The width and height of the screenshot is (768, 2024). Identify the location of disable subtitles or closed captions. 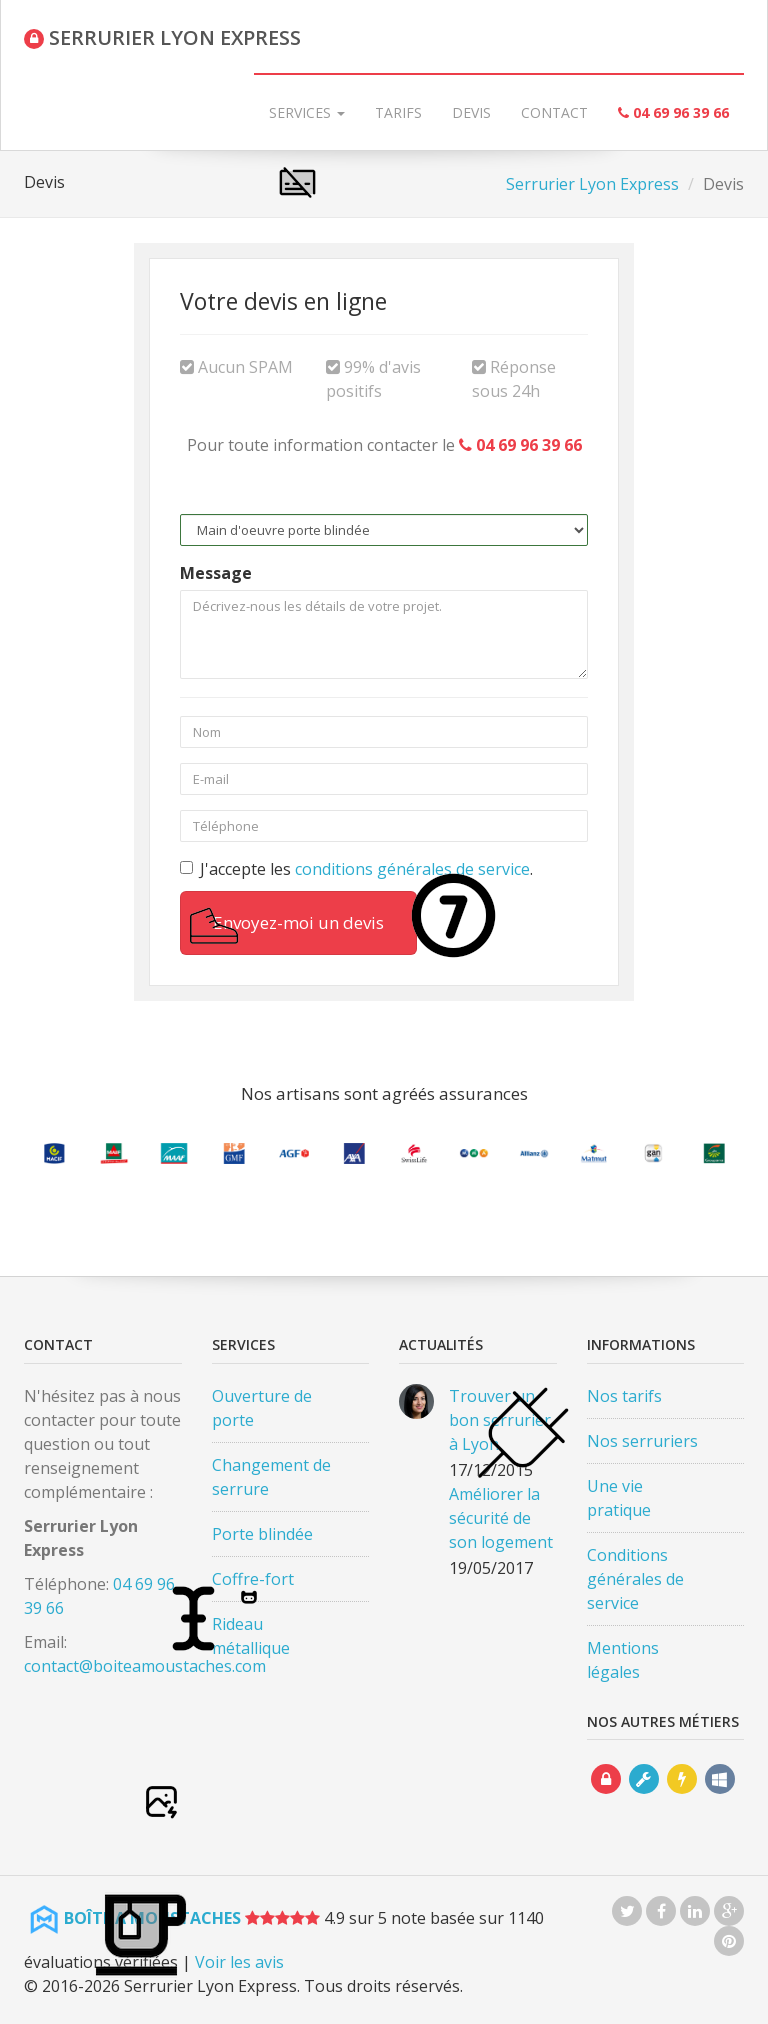
(297, 182).